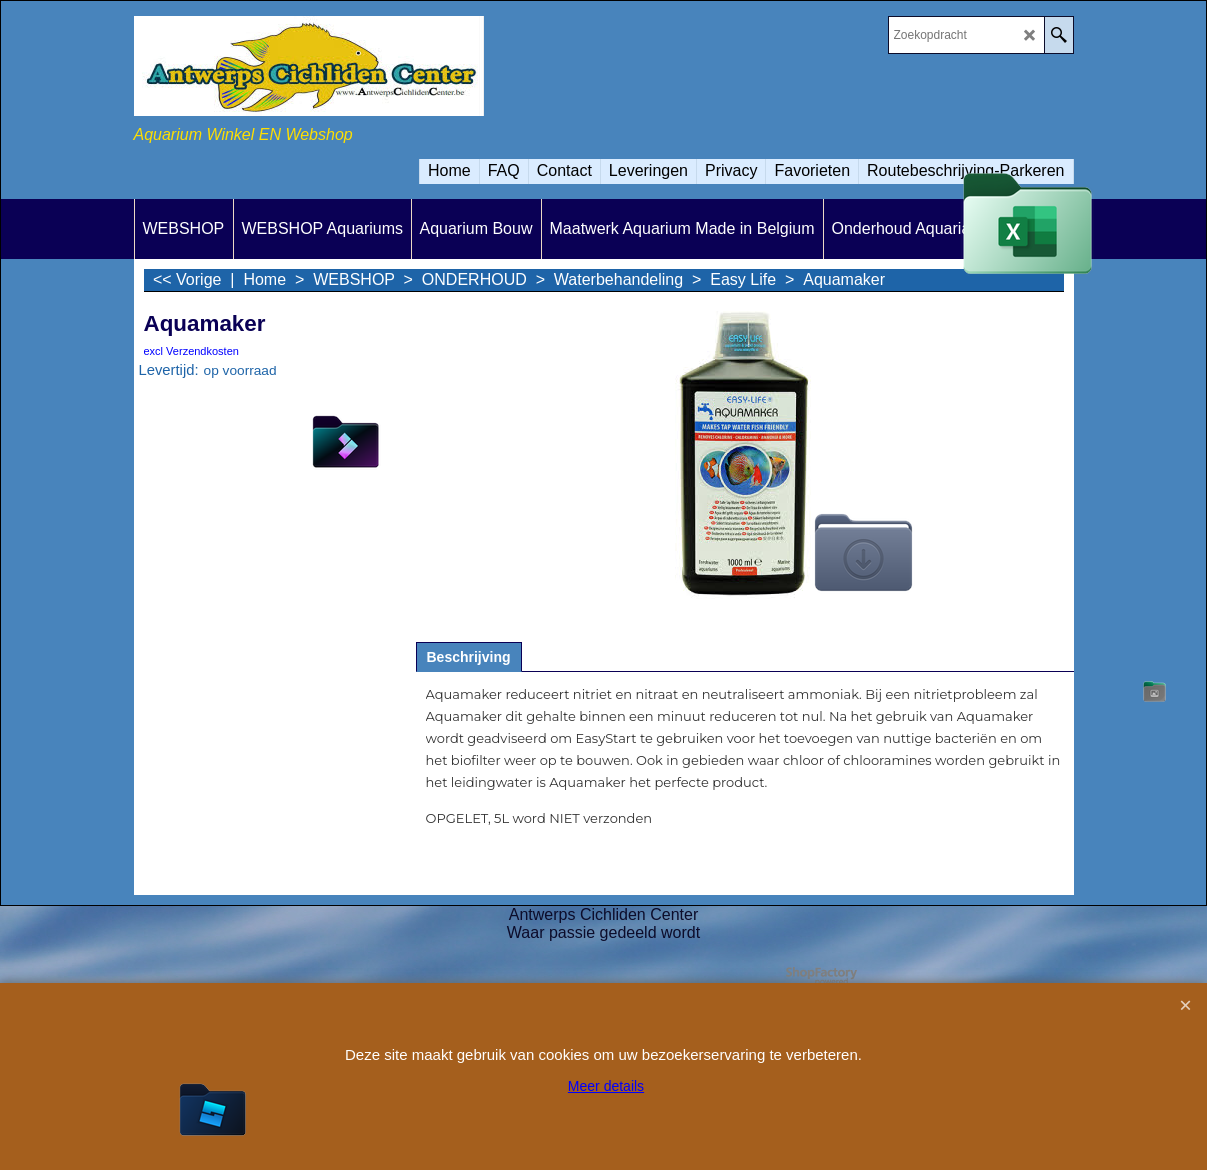 The image size is (1207, 1170). What do you see at coordinates (345, 443) in the screenshot?
I see `open wondershare filmora go project files` at bounding box center [345, 443].